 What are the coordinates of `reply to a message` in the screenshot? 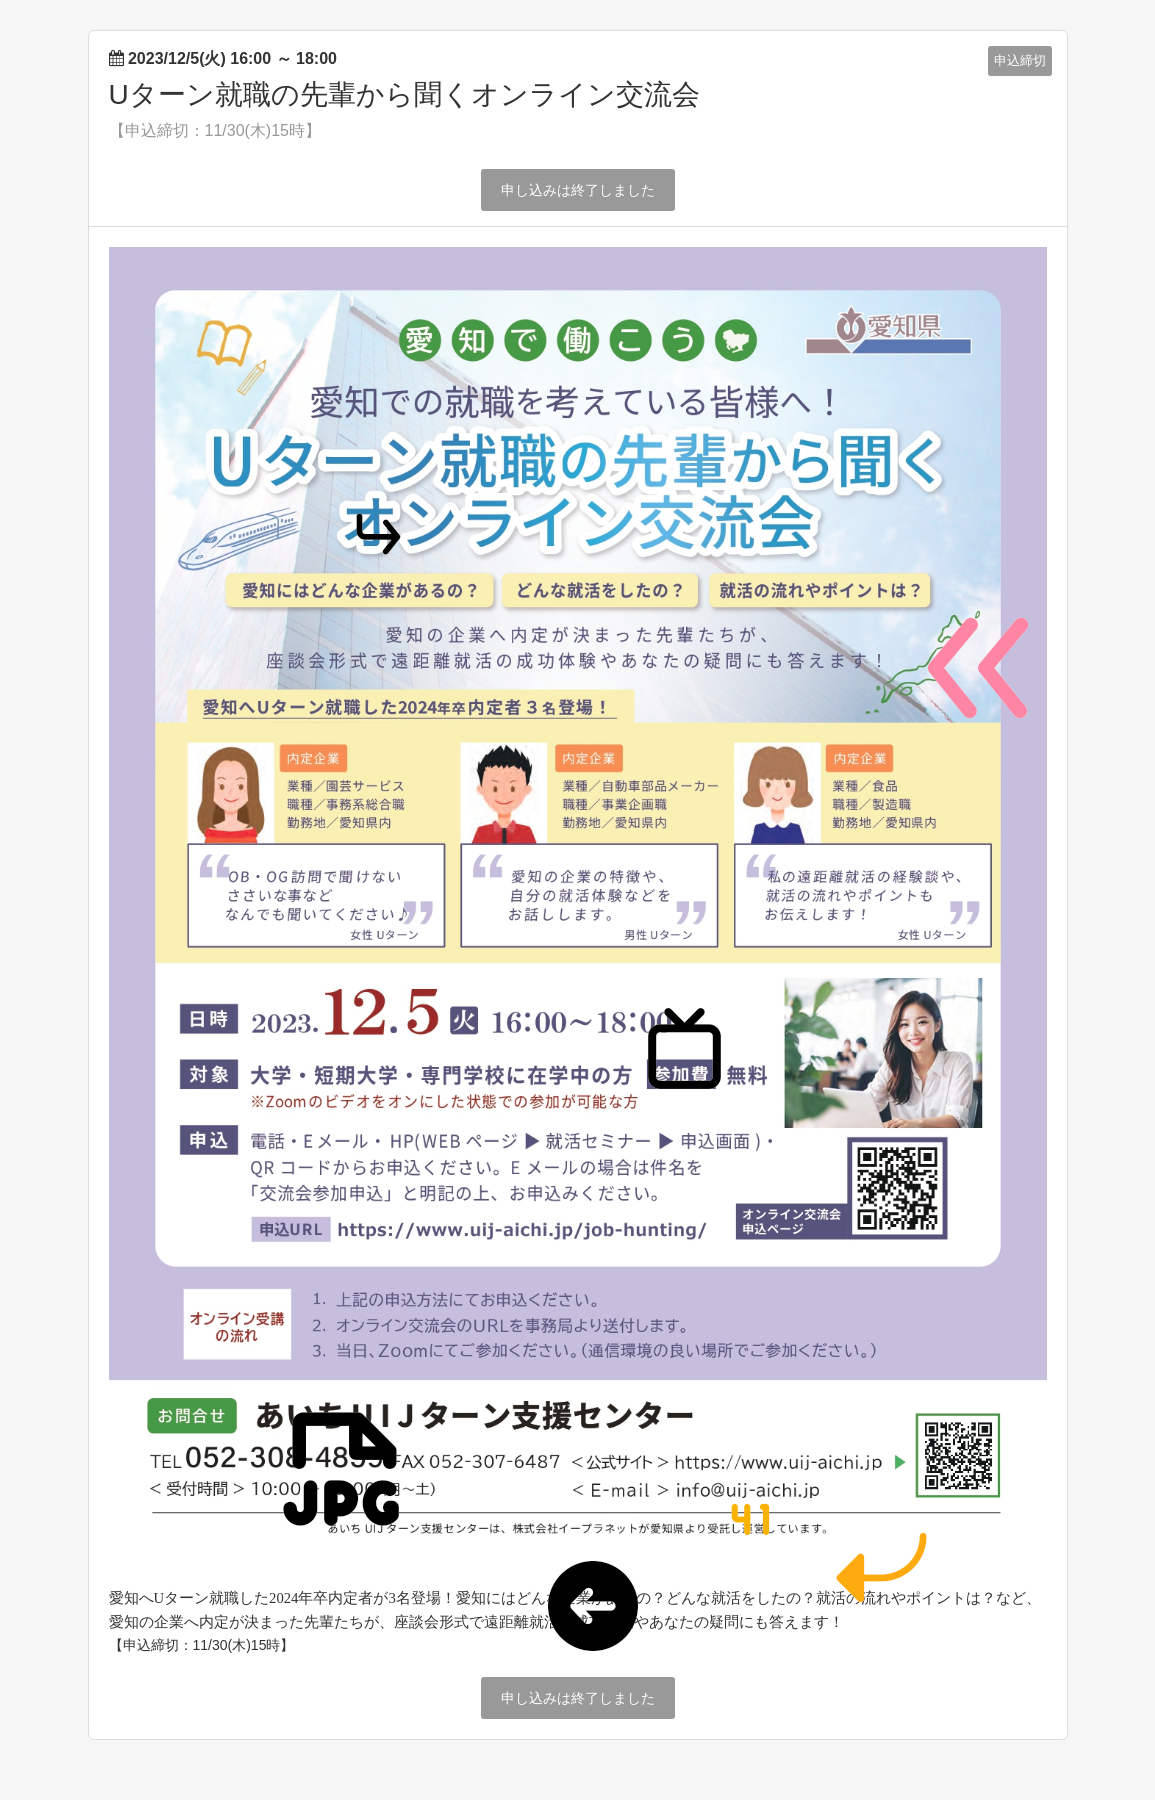 It's located at (881, 1567).